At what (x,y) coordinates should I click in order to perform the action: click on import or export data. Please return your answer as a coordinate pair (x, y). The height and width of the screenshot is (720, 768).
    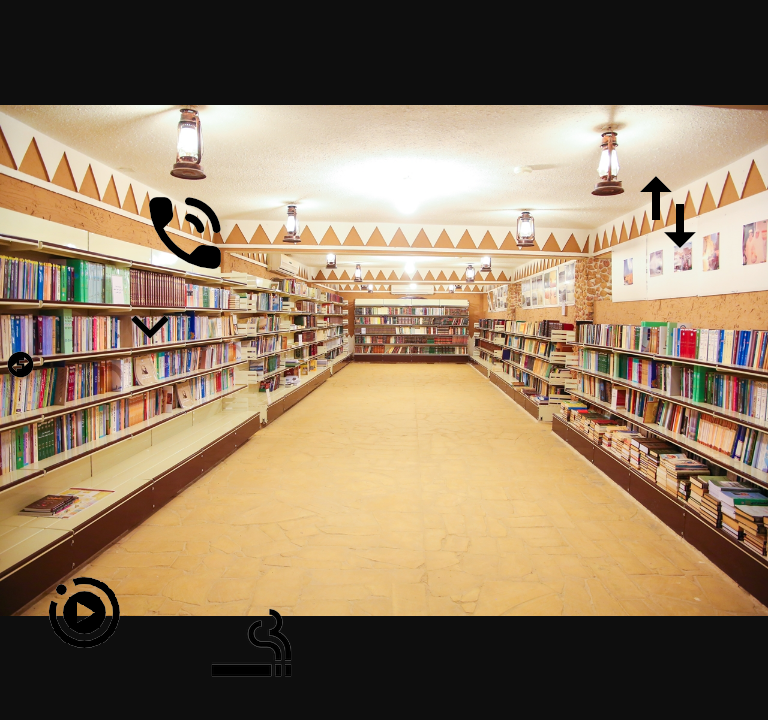
    Looking at the image, I should click on (668, 212).